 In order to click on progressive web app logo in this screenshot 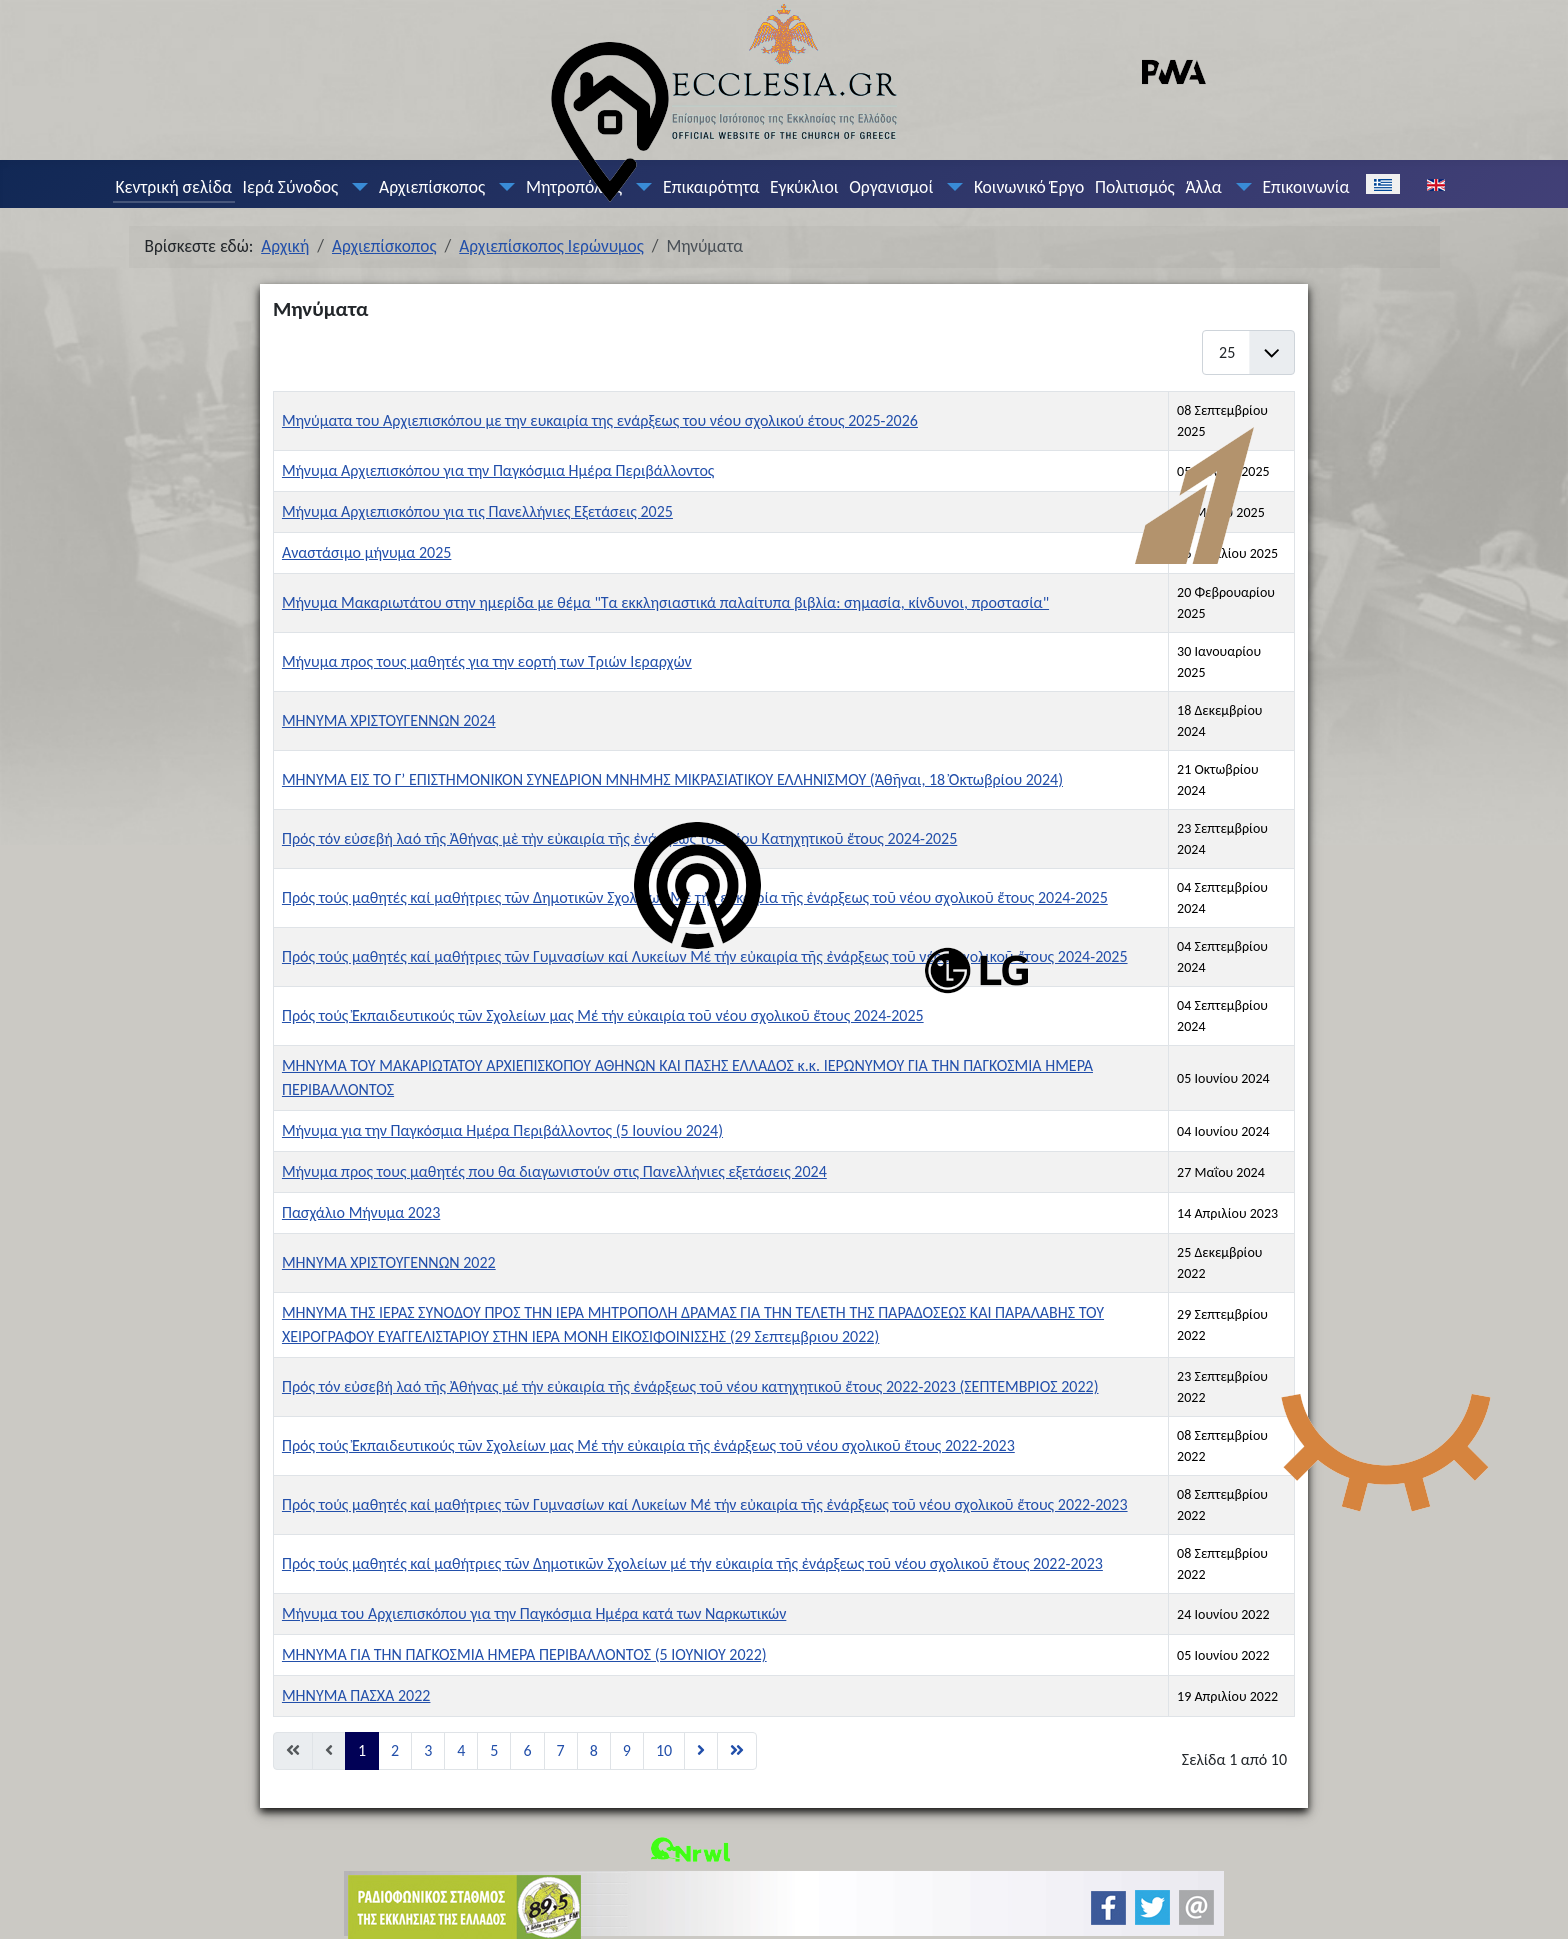, I will do `click(1174, 72)`.